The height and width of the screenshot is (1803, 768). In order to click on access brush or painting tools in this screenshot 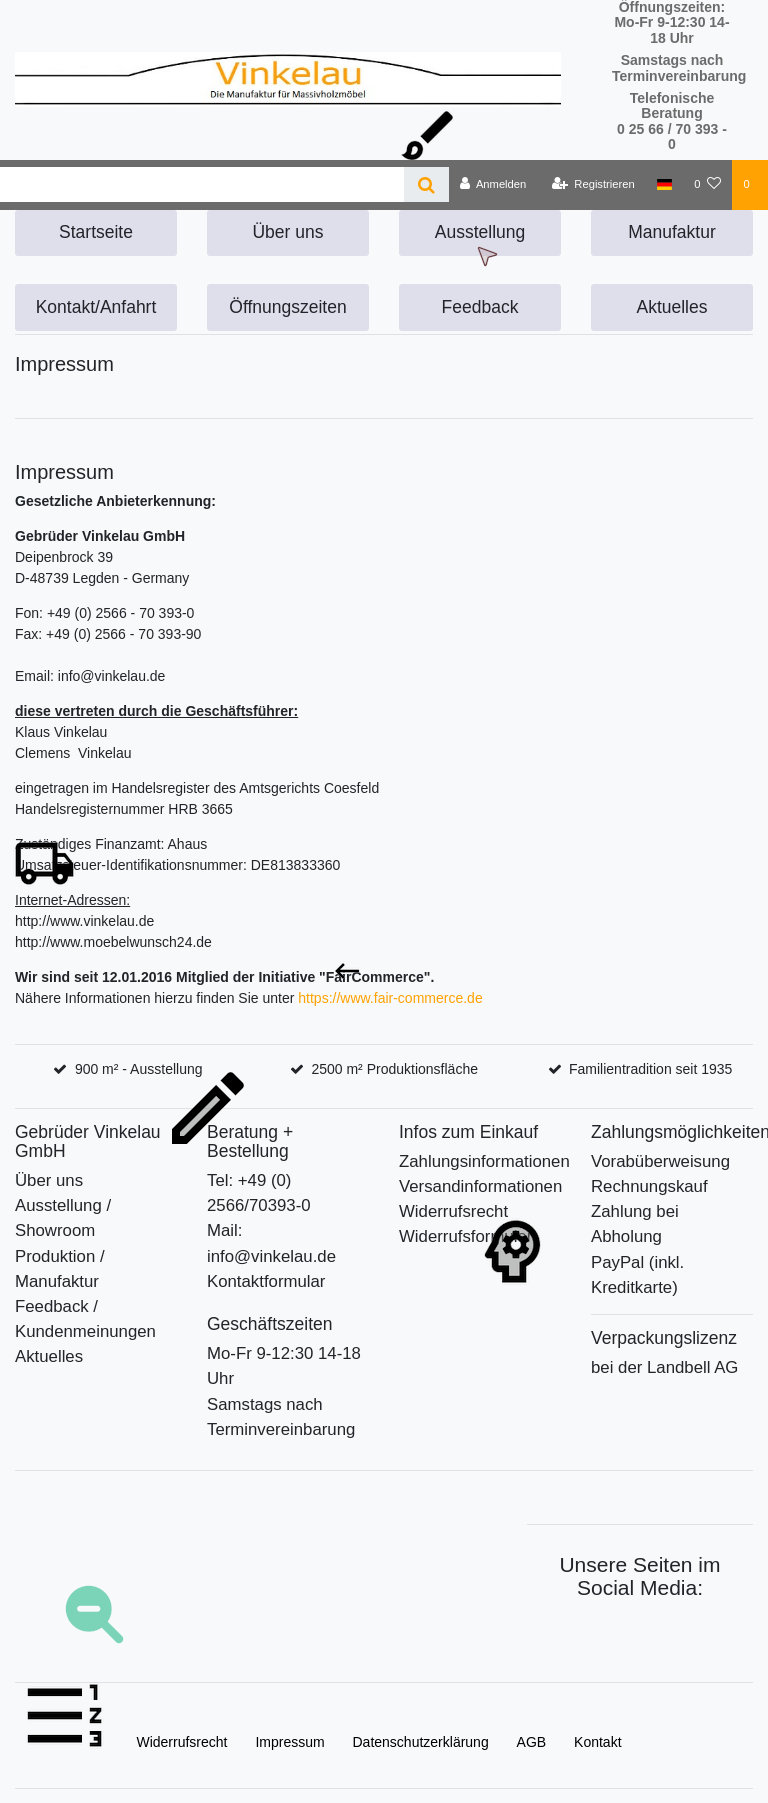, I will do `click(428, 135)`.